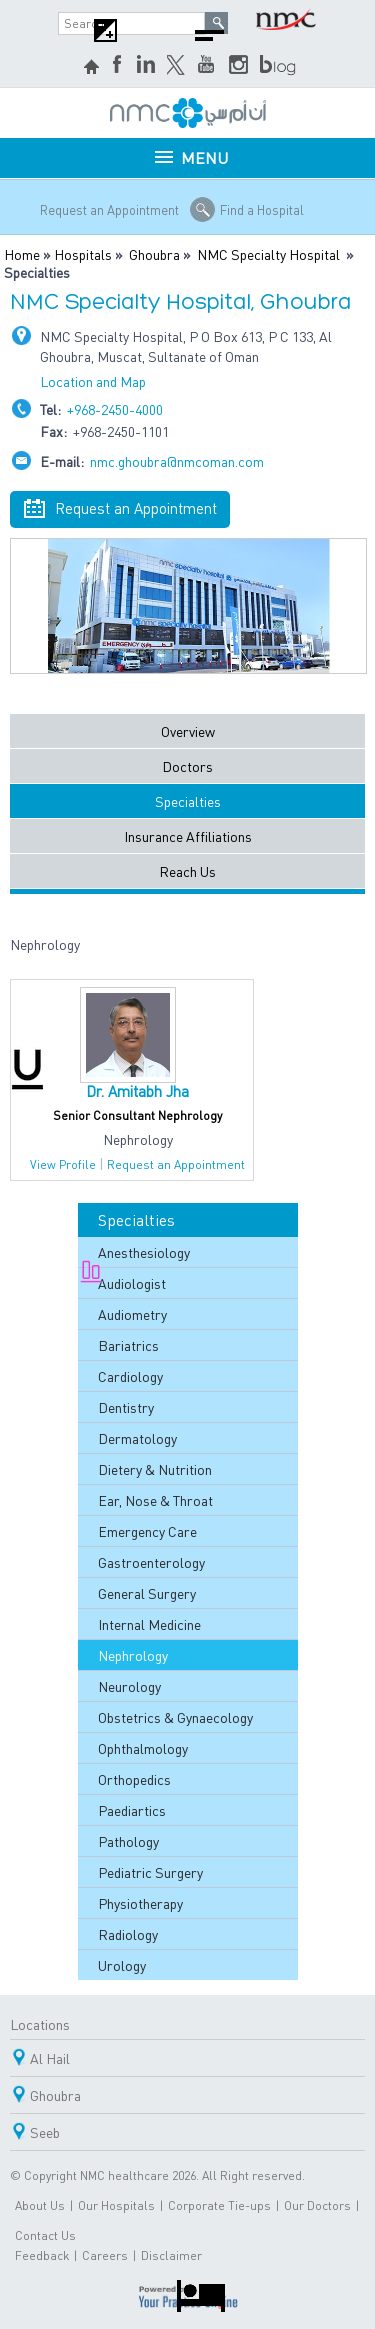 The height and width of the screenshot is (2329, 375). I want to click on adjust image exposure settings, so click(105, 30).